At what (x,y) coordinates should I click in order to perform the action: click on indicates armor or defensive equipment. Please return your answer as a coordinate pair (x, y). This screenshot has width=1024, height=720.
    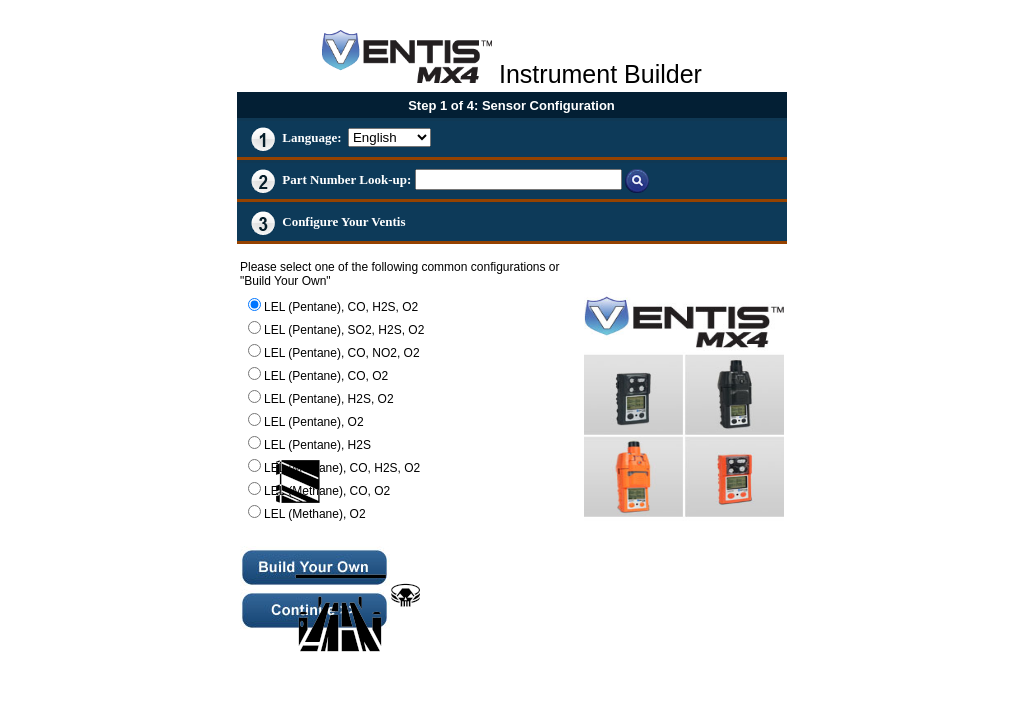
    Looking at the image, I should click on (297, 481).